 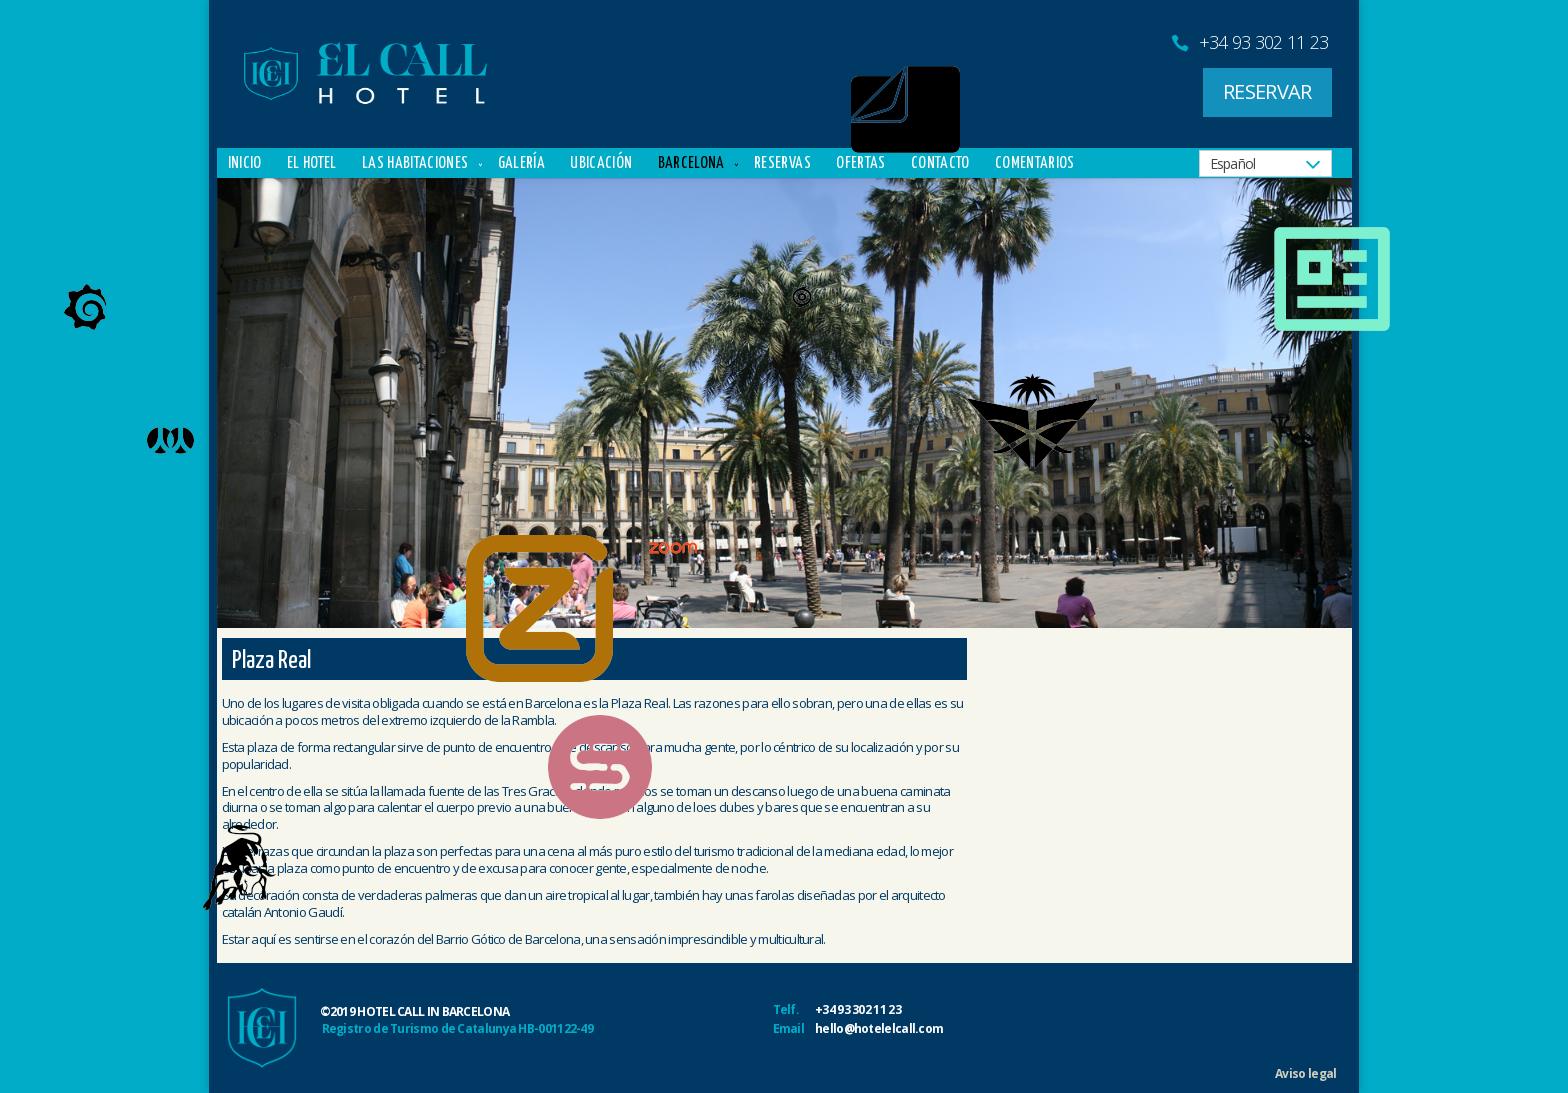 I want to click on open grafana dashboard, so click(x=85, y=307).